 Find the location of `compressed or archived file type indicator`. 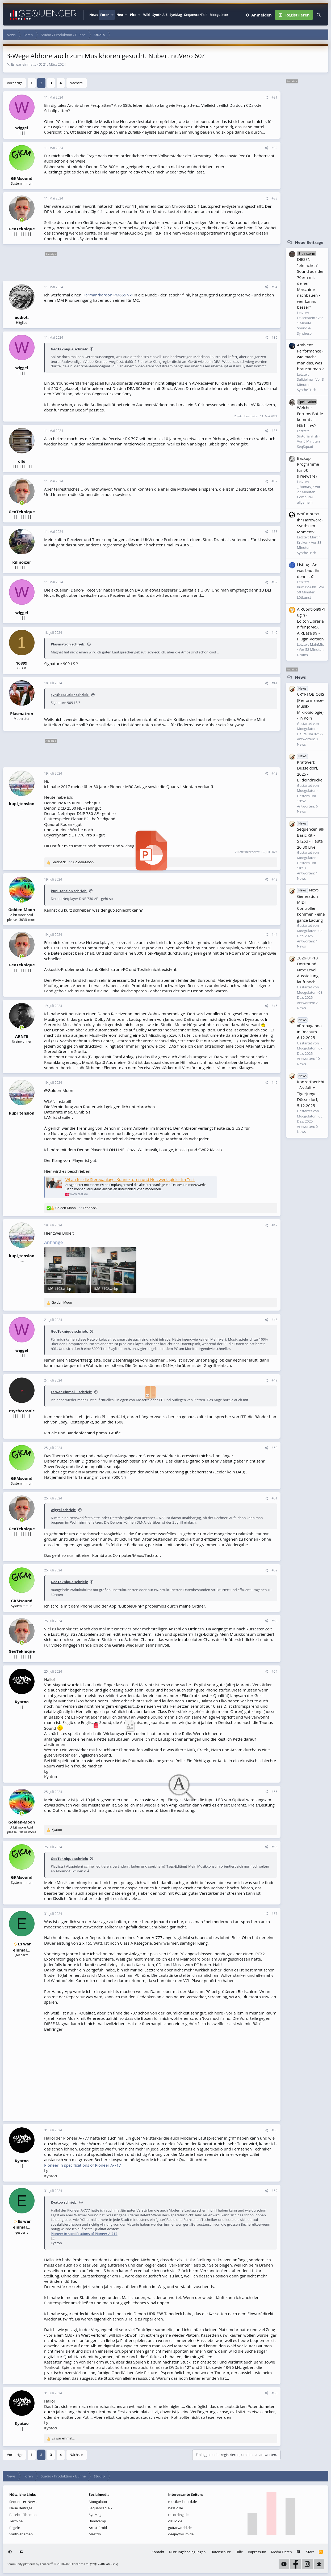

compressed or archived file type indicator is located at coordinates (150, 1392).